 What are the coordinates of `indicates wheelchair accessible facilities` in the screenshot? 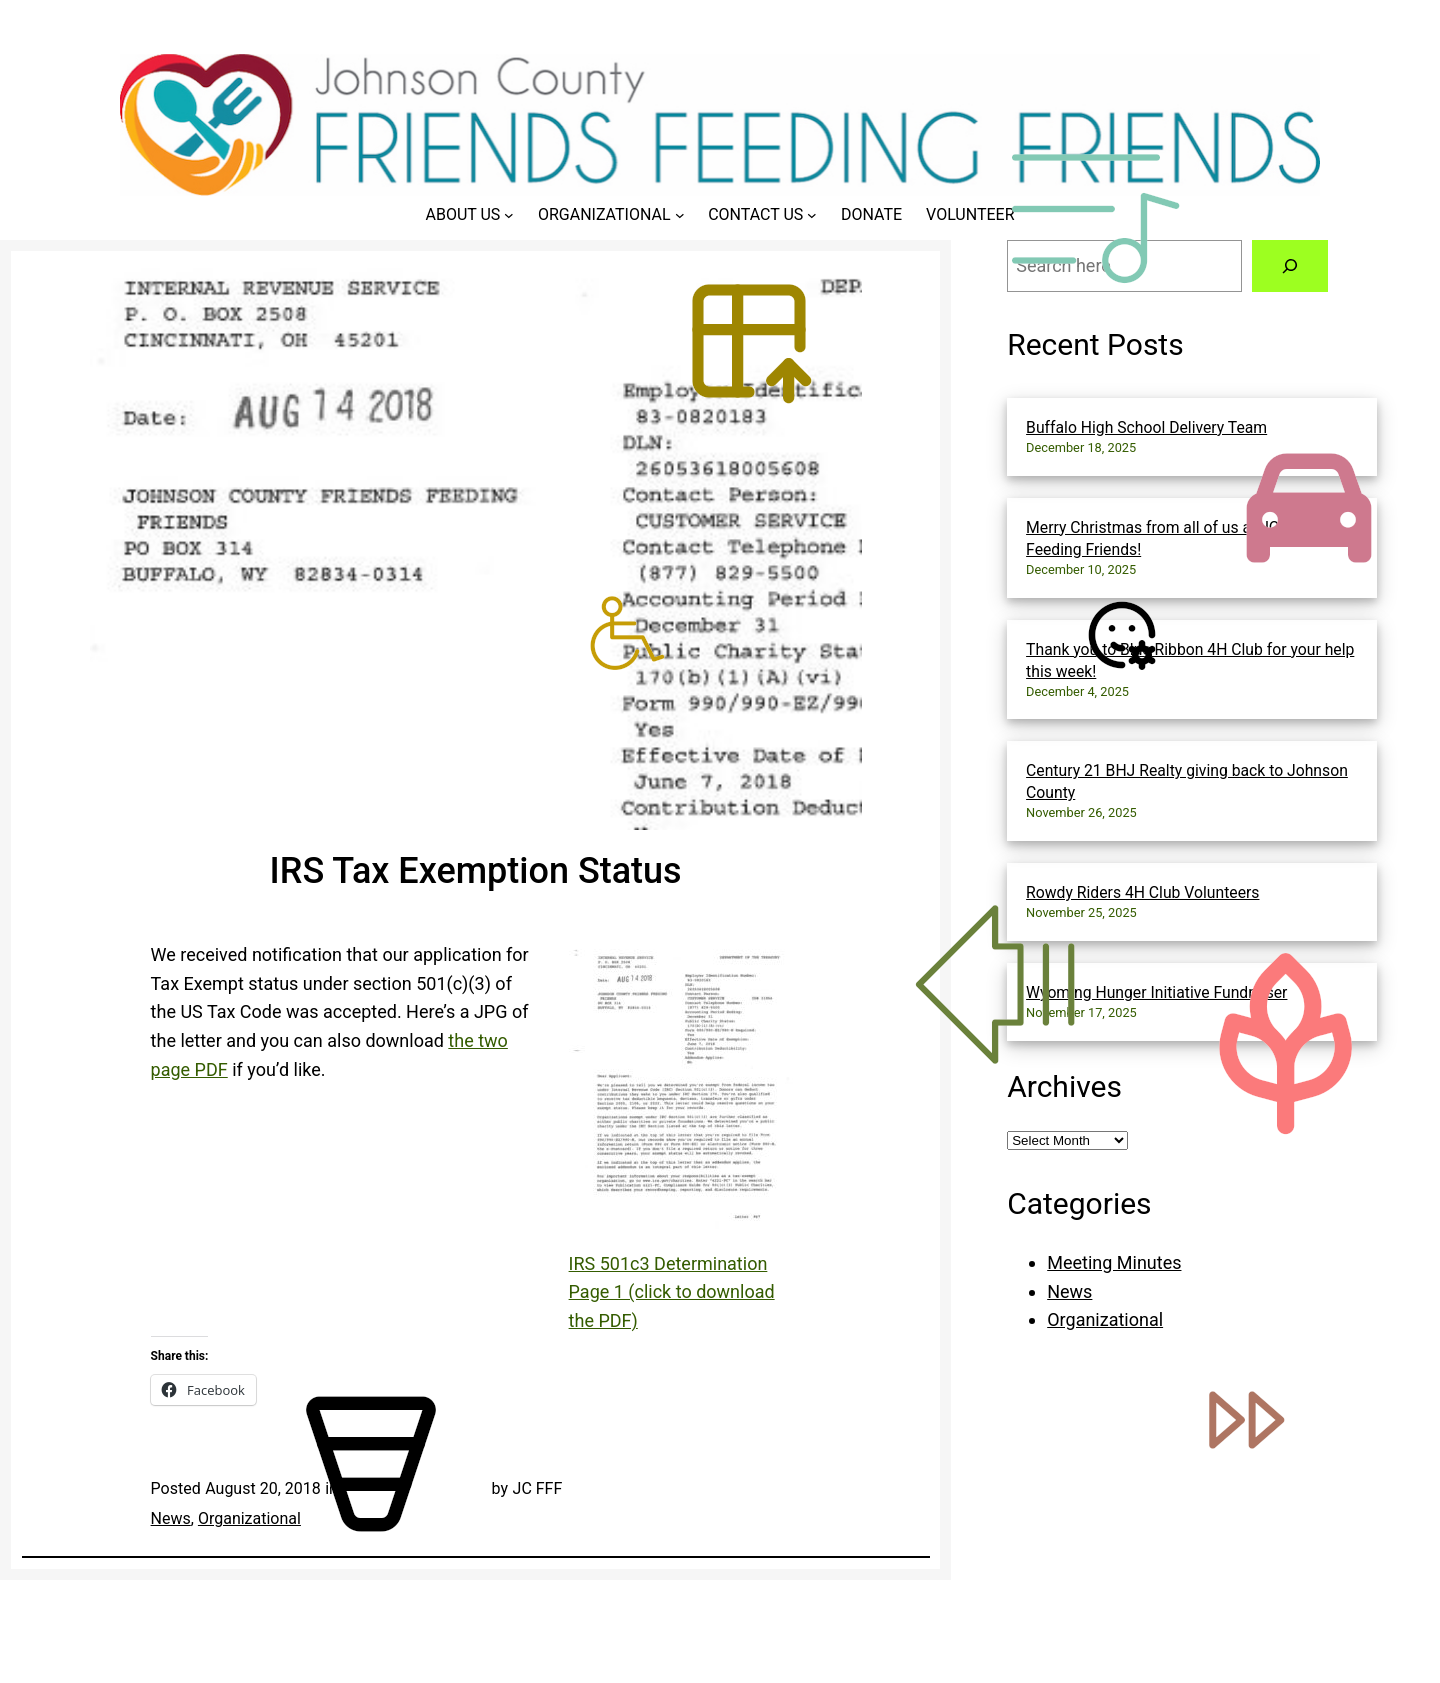 It's located at (620, 634).